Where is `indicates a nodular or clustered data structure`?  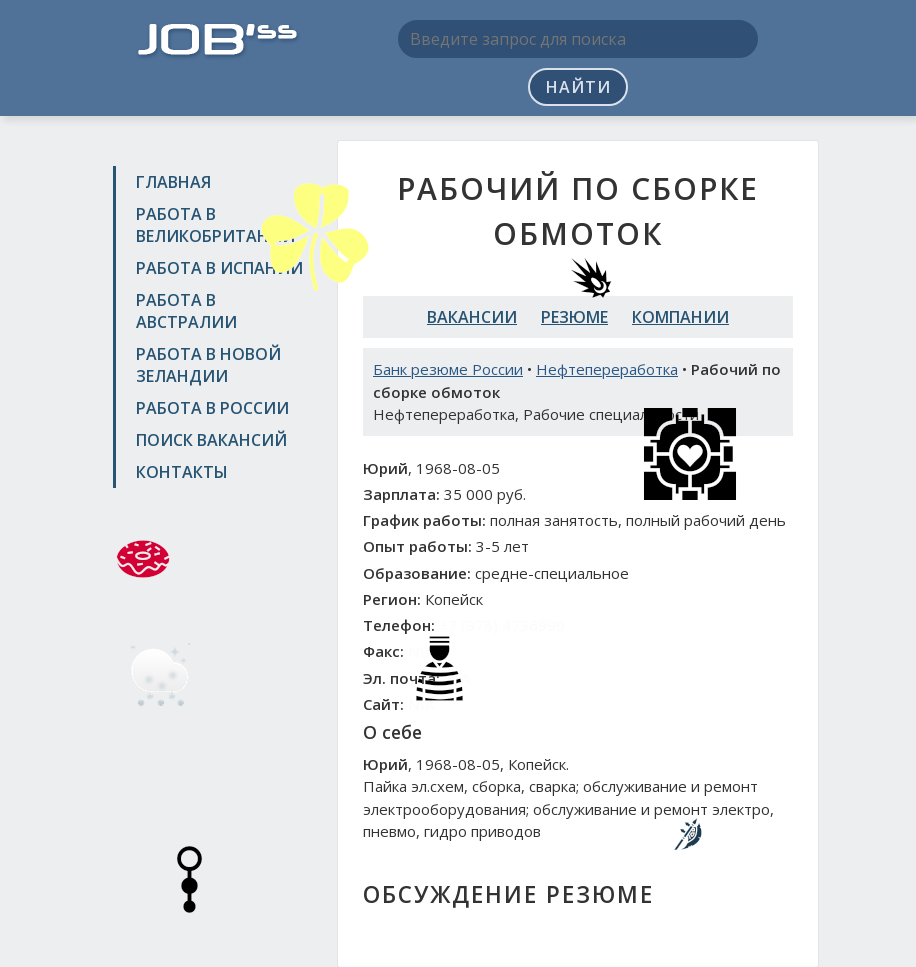 indicates a nodular or clustered data structure is located at coordinates (189, 879).